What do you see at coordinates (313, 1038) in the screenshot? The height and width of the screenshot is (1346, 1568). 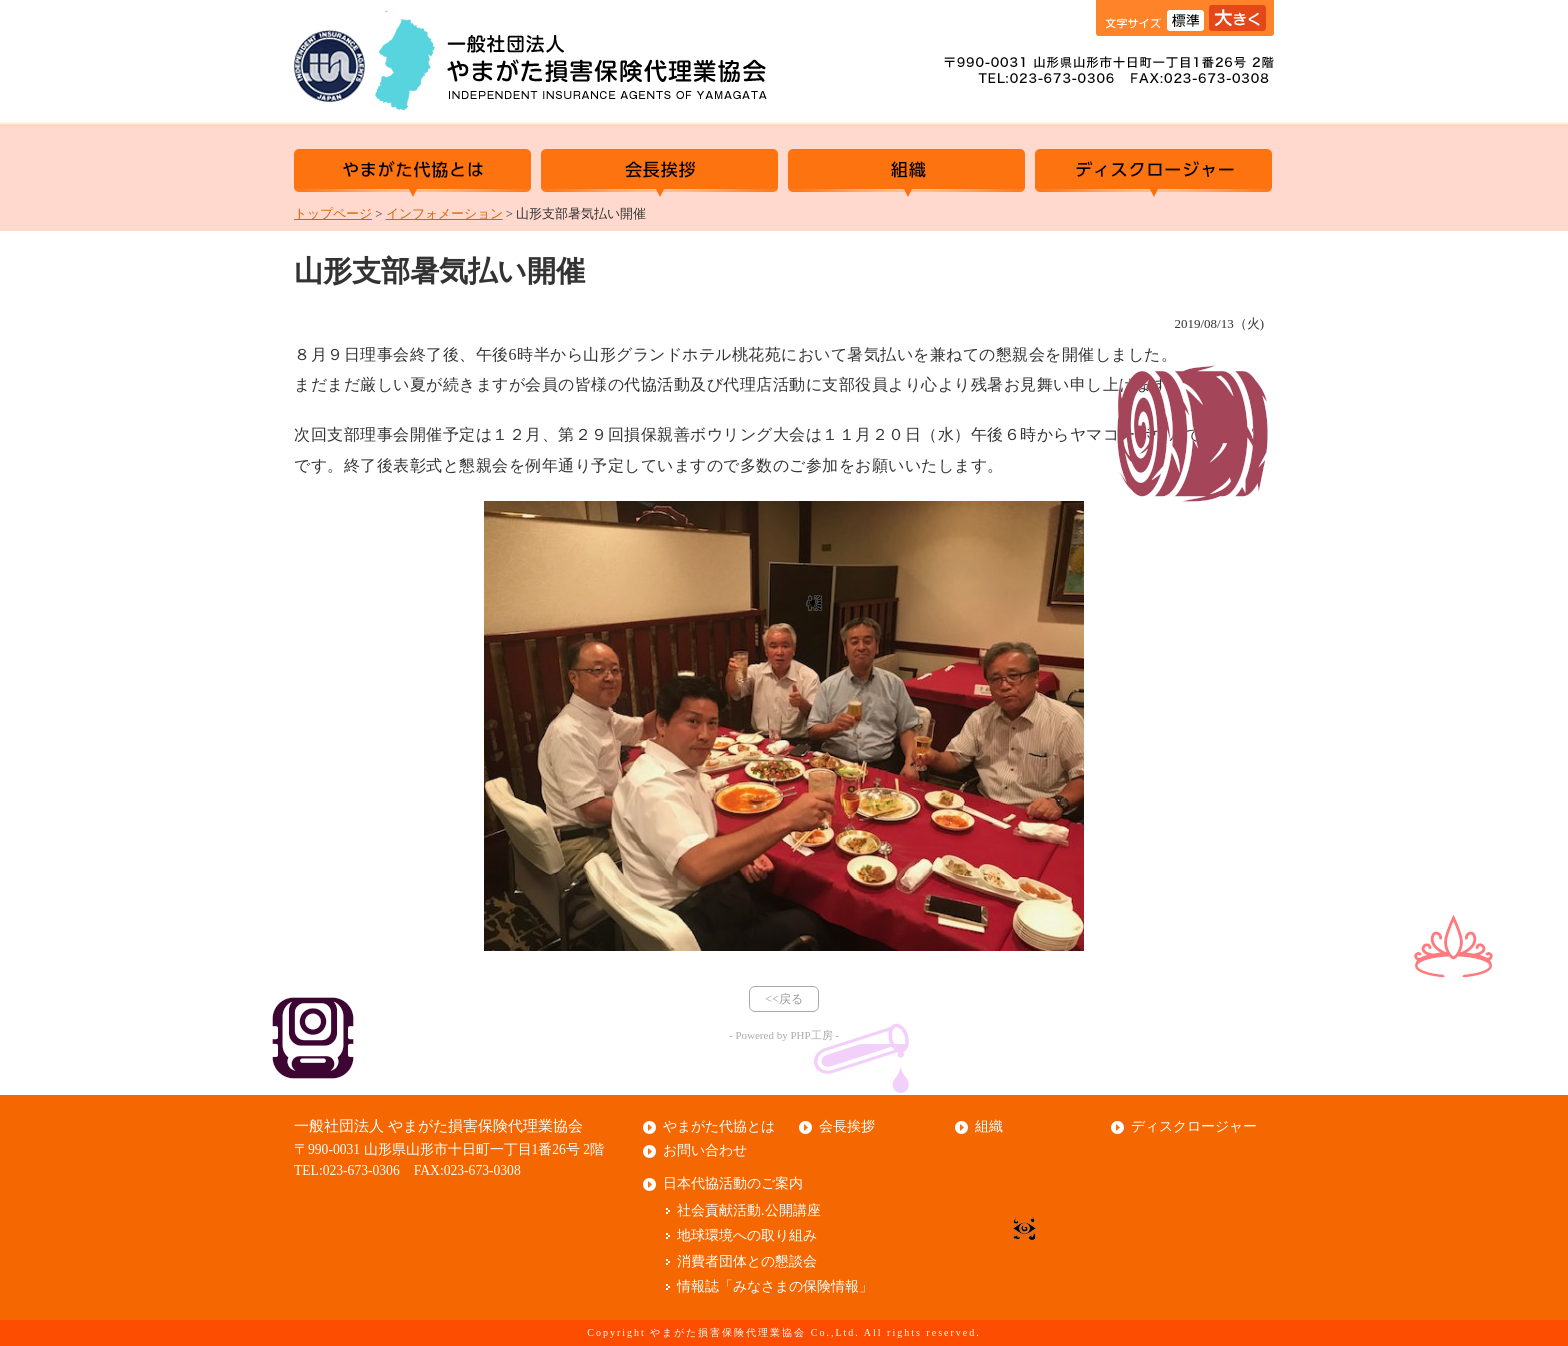 I see `open camera or photo capture mode` at bounding box center [313, 1038].